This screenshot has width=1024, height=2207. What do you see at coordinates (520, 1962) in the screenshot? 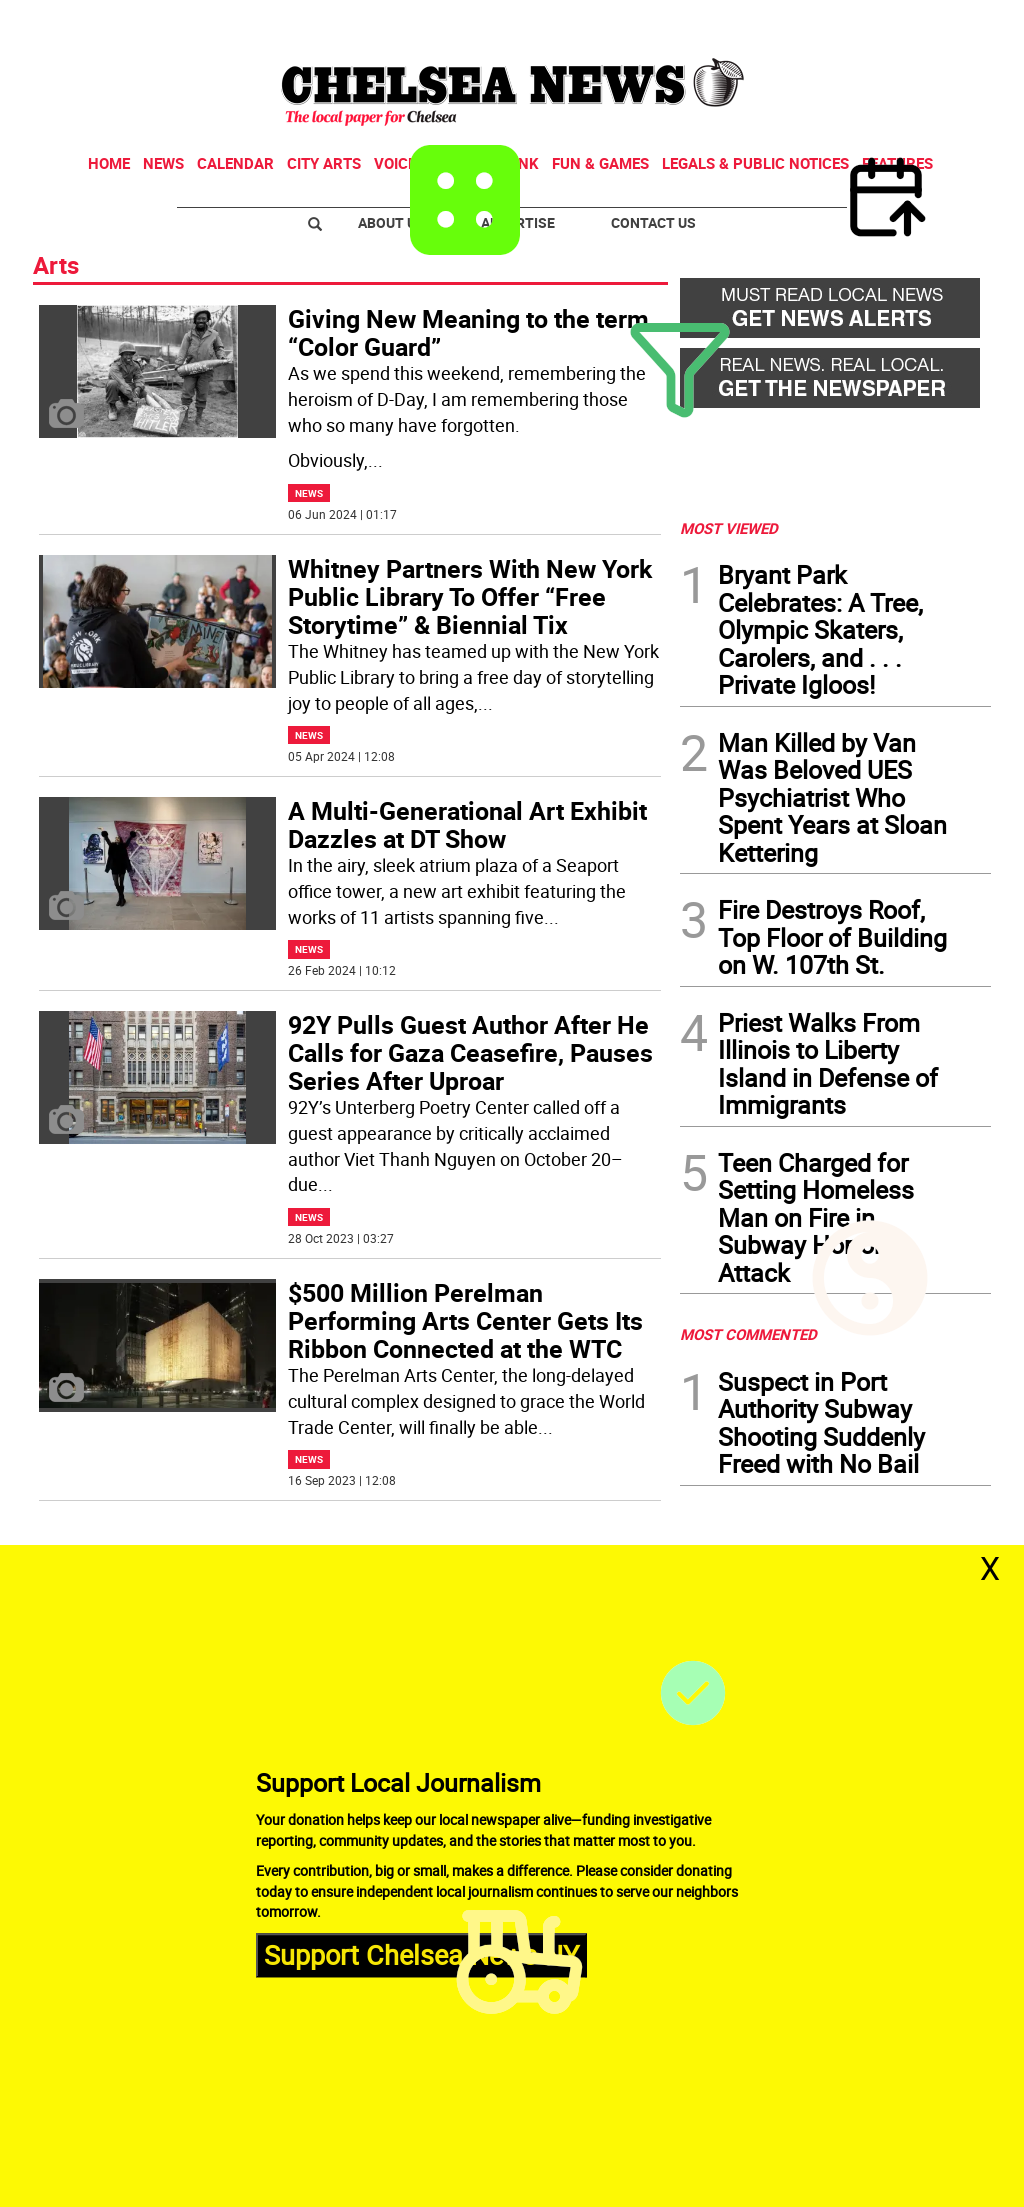
I see `access farm or agricultural equipment settings` at bounding box center [520, 1962].